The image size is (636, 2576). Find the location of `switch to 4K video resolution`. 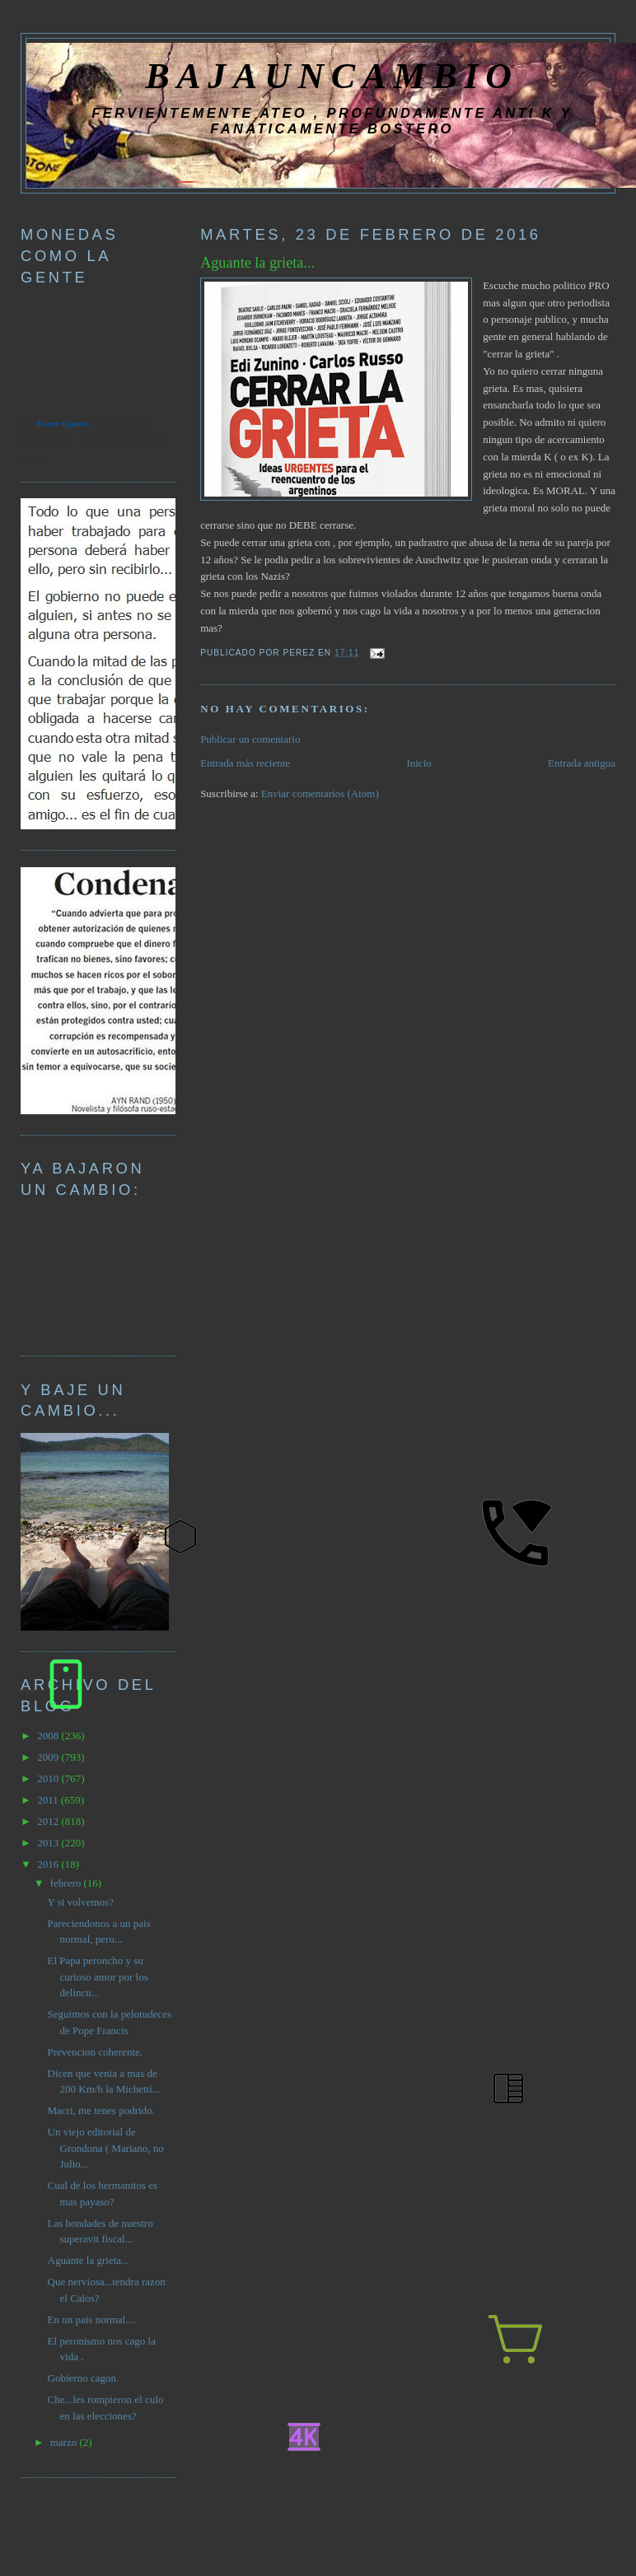

switch to 4K video resolution is located at coordinates (304, 2437).